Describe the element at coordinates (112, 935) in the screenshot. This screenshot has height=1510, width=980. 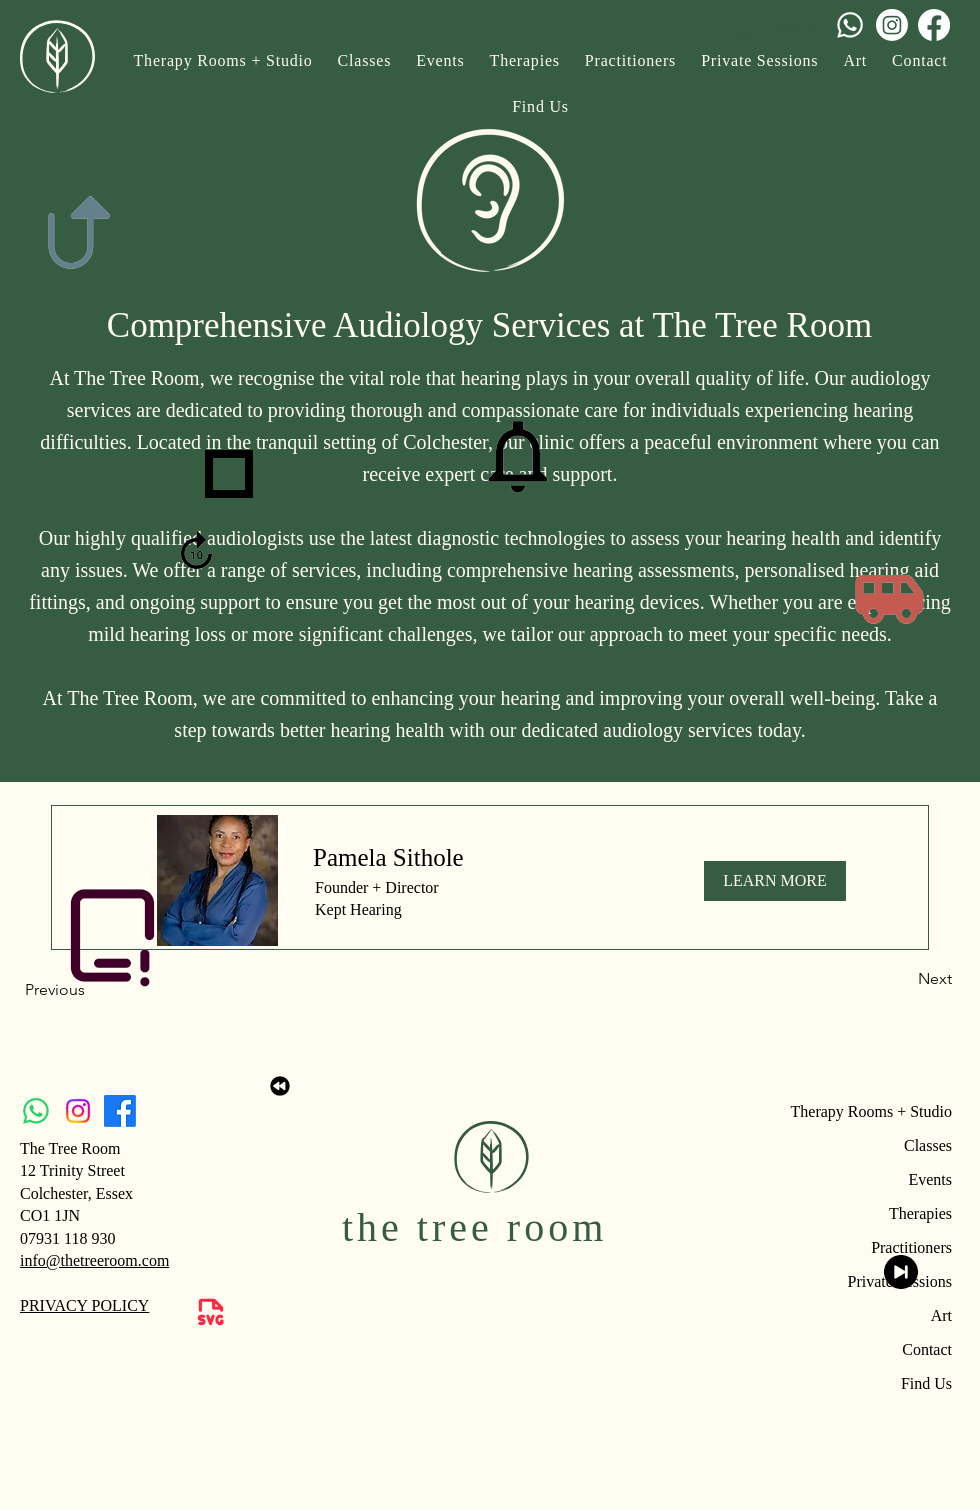
I see `iPad device error or warning` at that location.